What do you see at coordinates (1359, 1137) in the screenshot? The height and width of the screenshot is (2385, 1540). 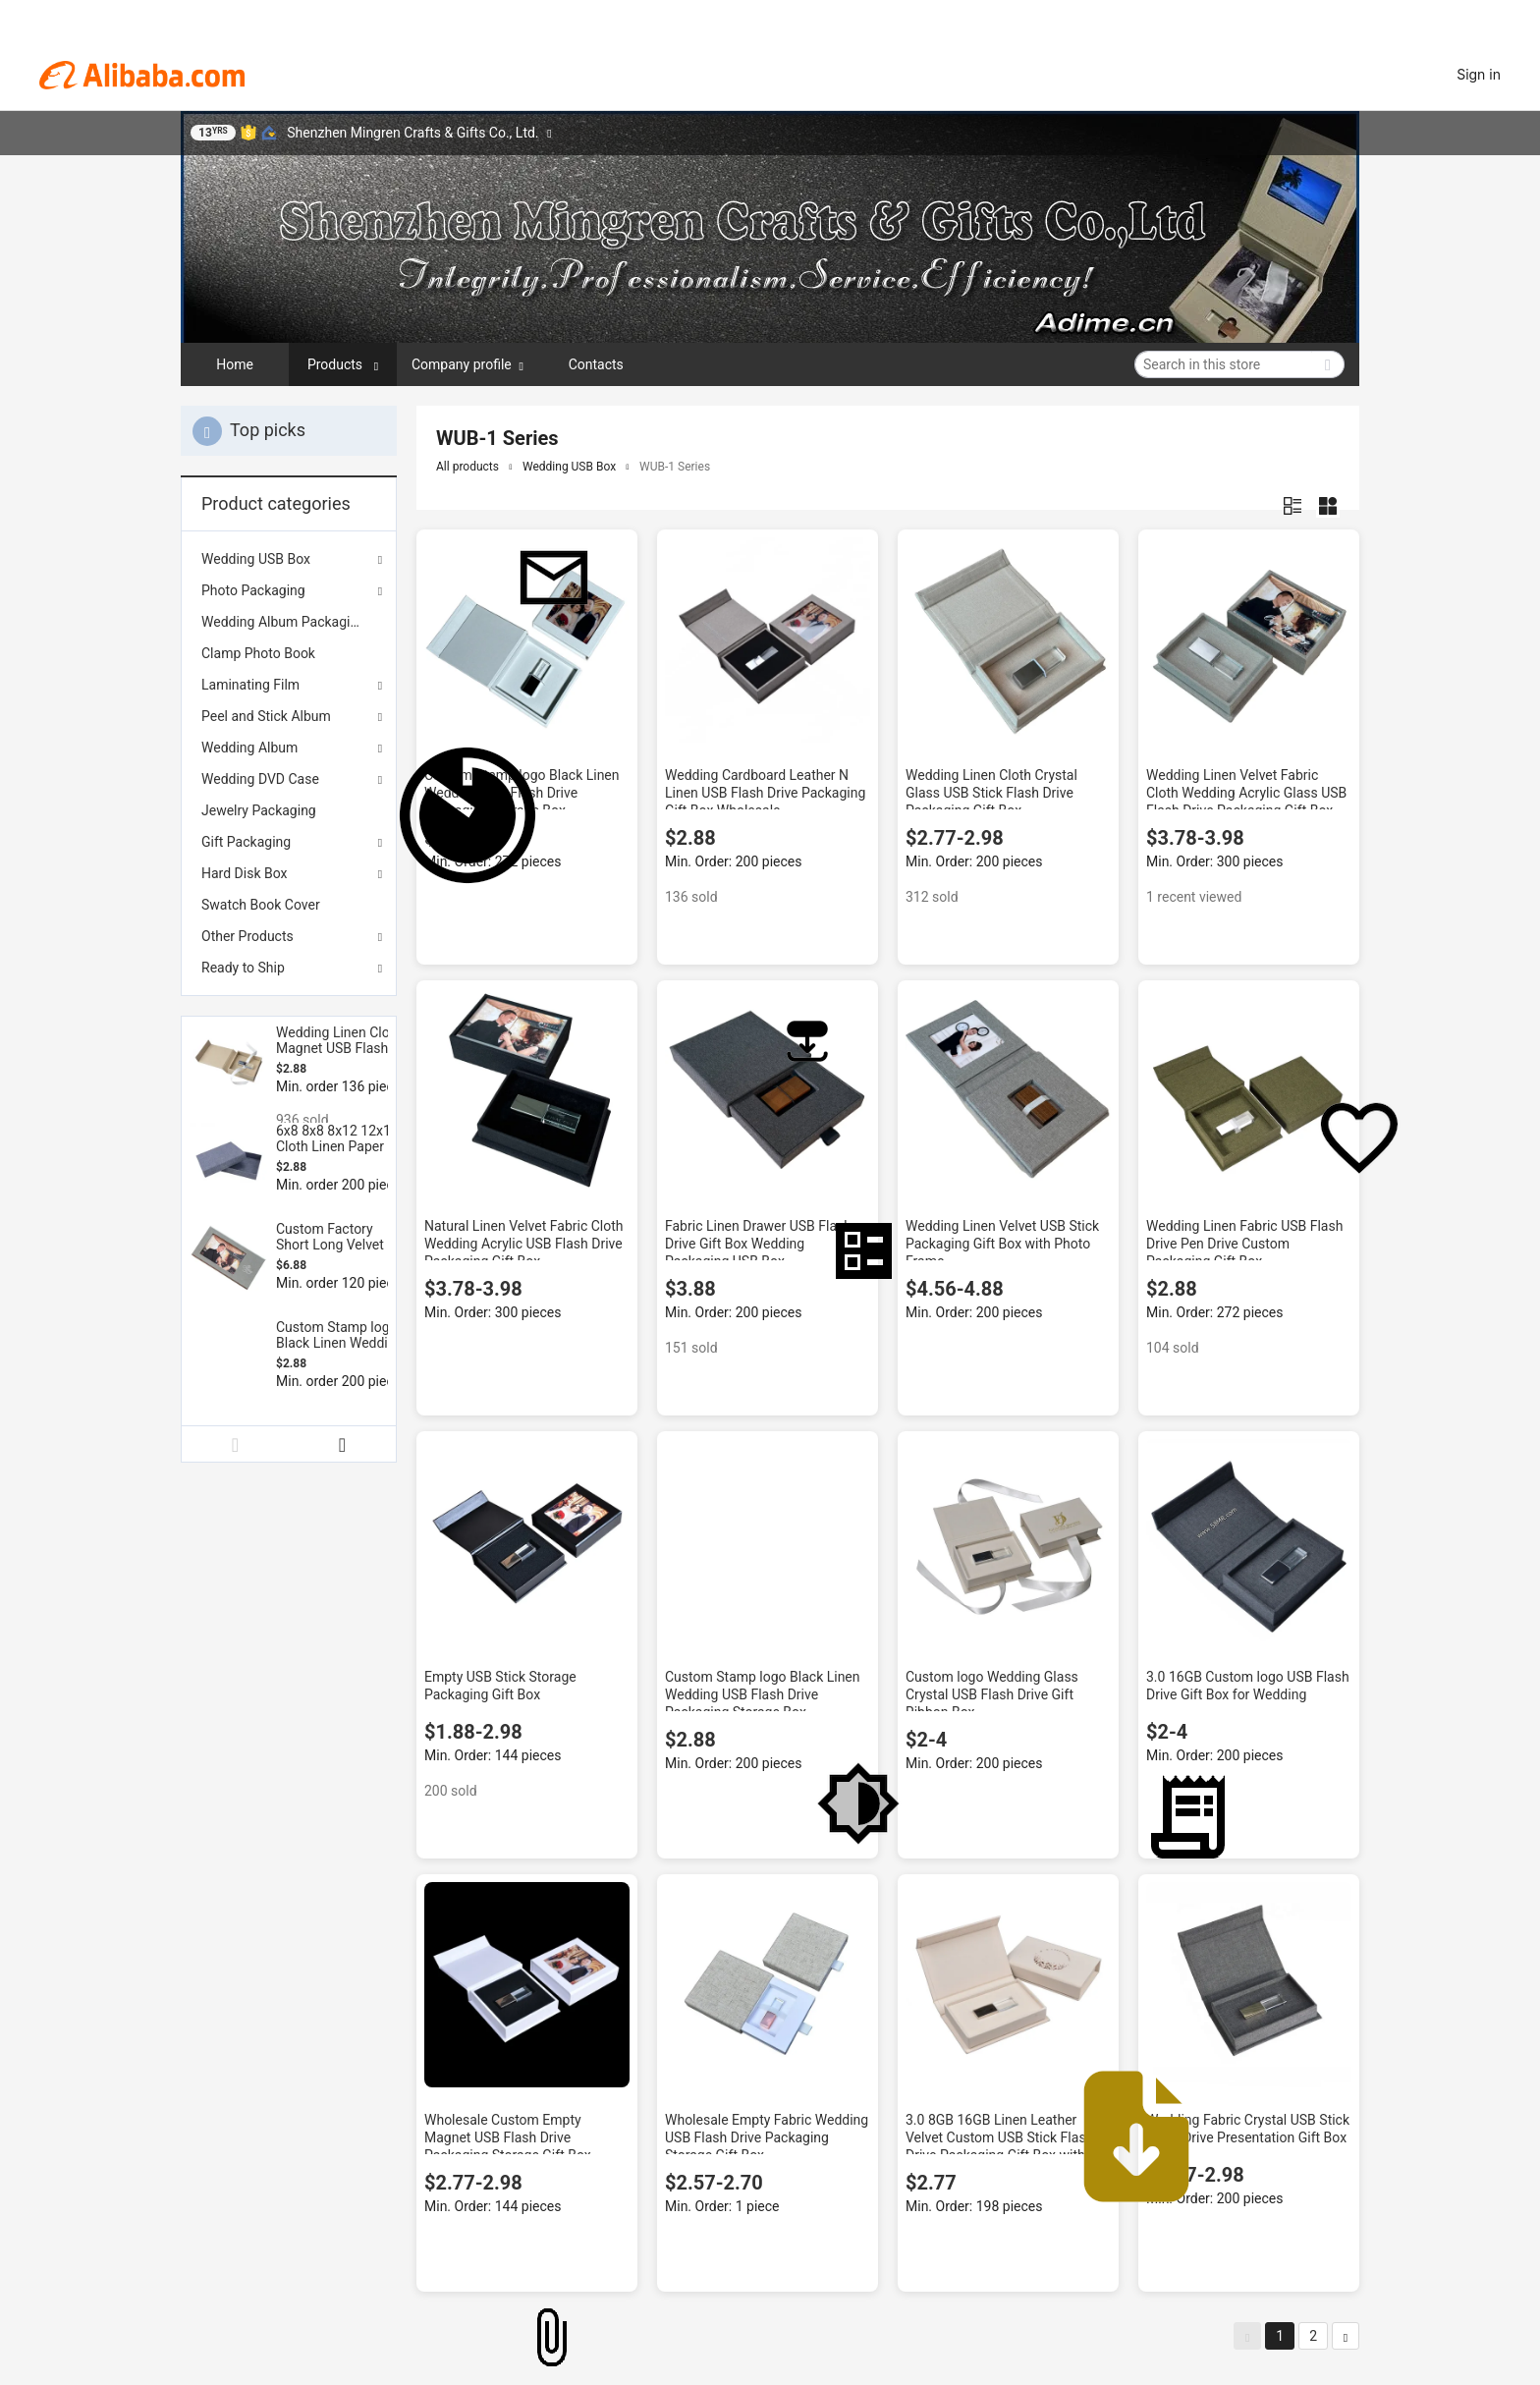 I see `add item to favorites` at bounding box center [1359, 1137].